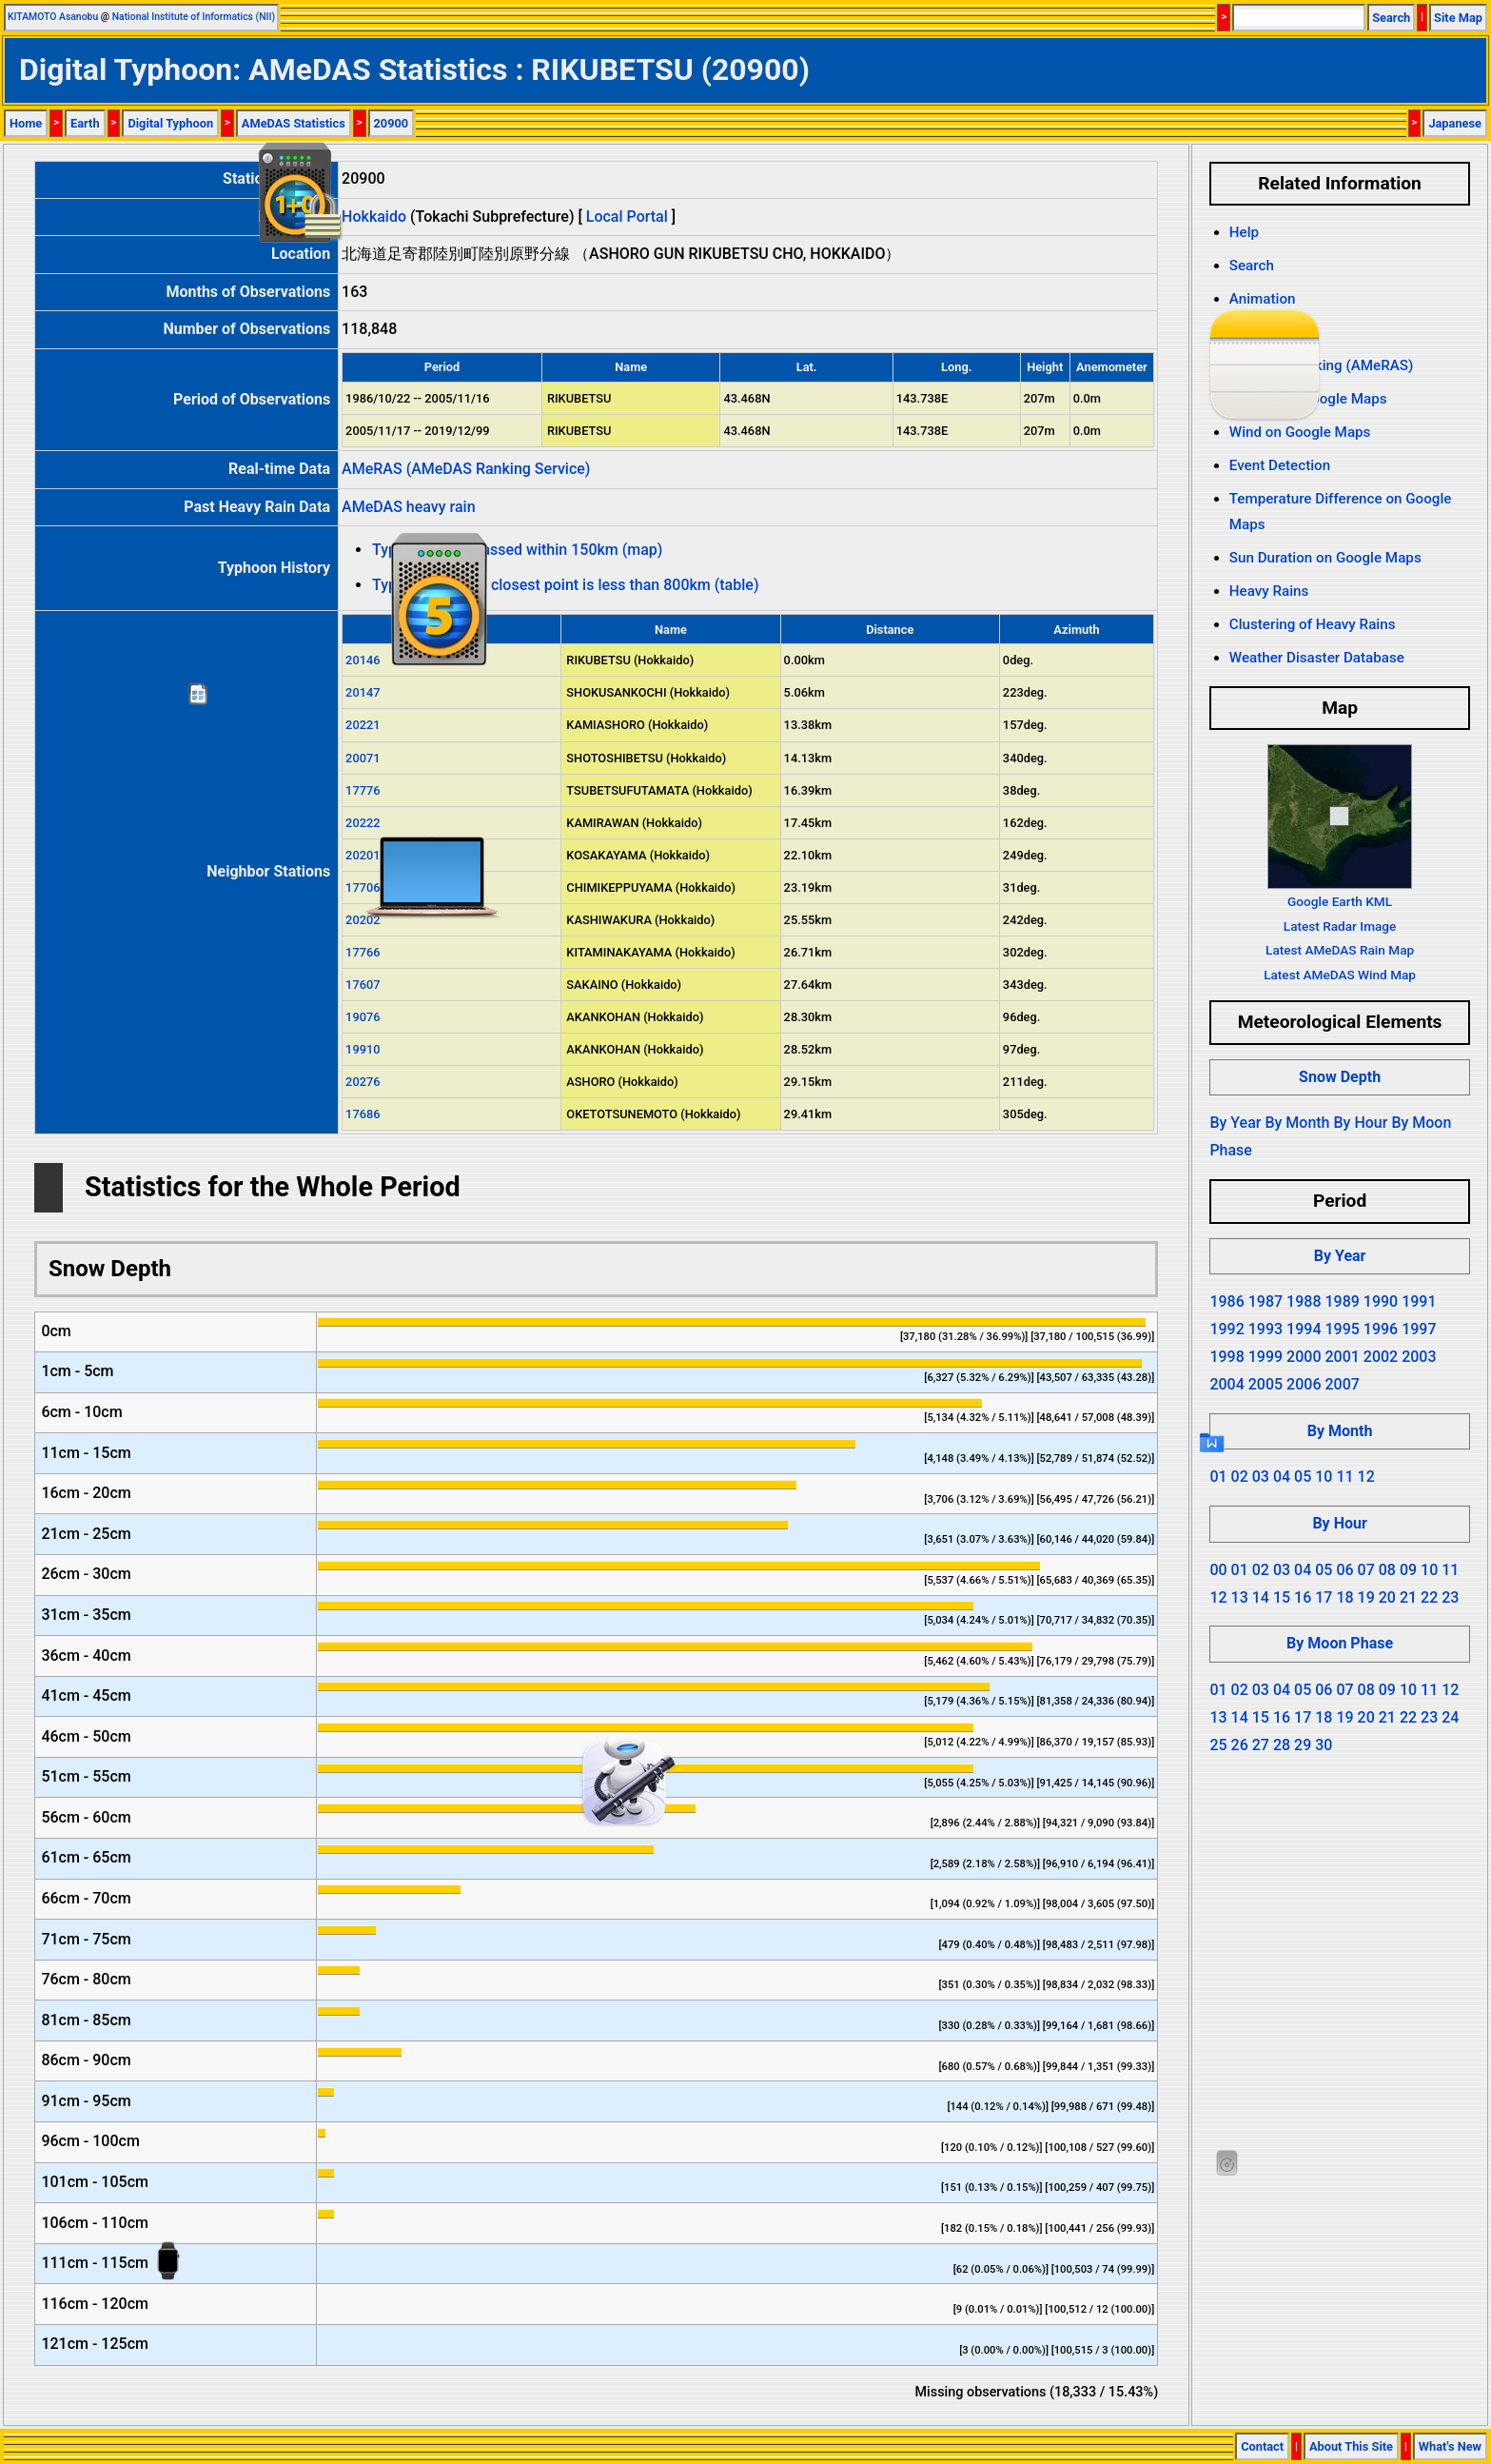 The width and height of the screenshot is (1491, 2464). I want to click on apple watch series 6 device icon, so click(167, 2260).